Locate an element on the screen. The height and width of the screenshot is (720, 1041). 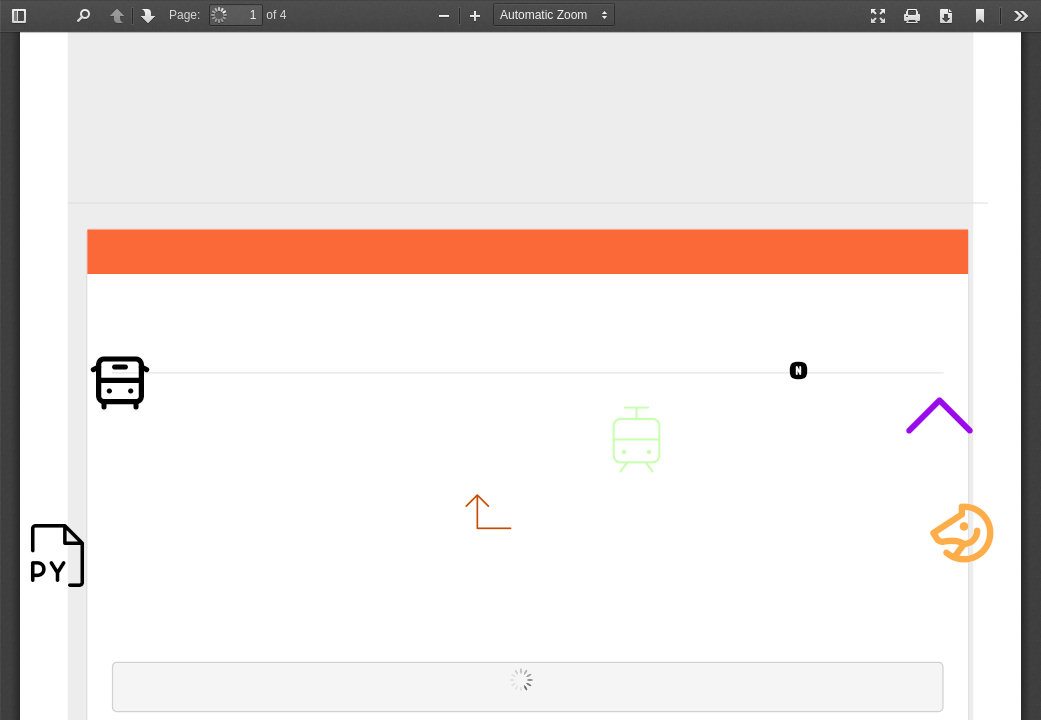
go back and return to top is located at coordinates (486, 513).